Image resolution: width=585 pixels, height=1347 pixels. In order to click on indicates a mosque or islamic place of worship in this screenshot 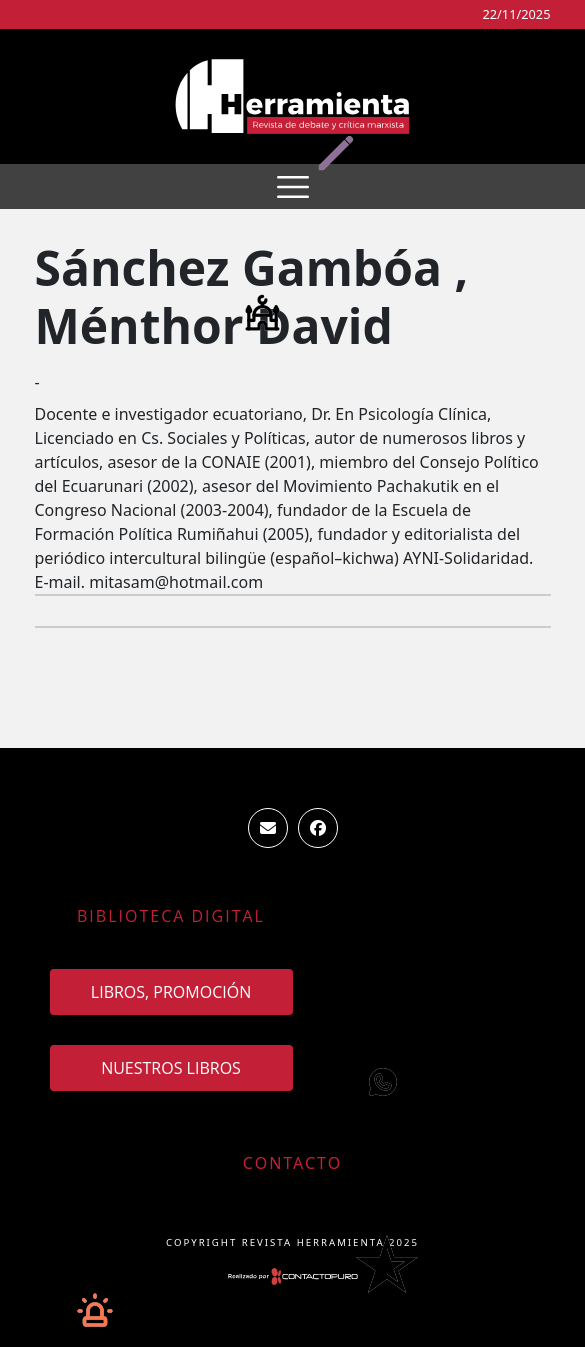, I will do `click(262, 313)`.